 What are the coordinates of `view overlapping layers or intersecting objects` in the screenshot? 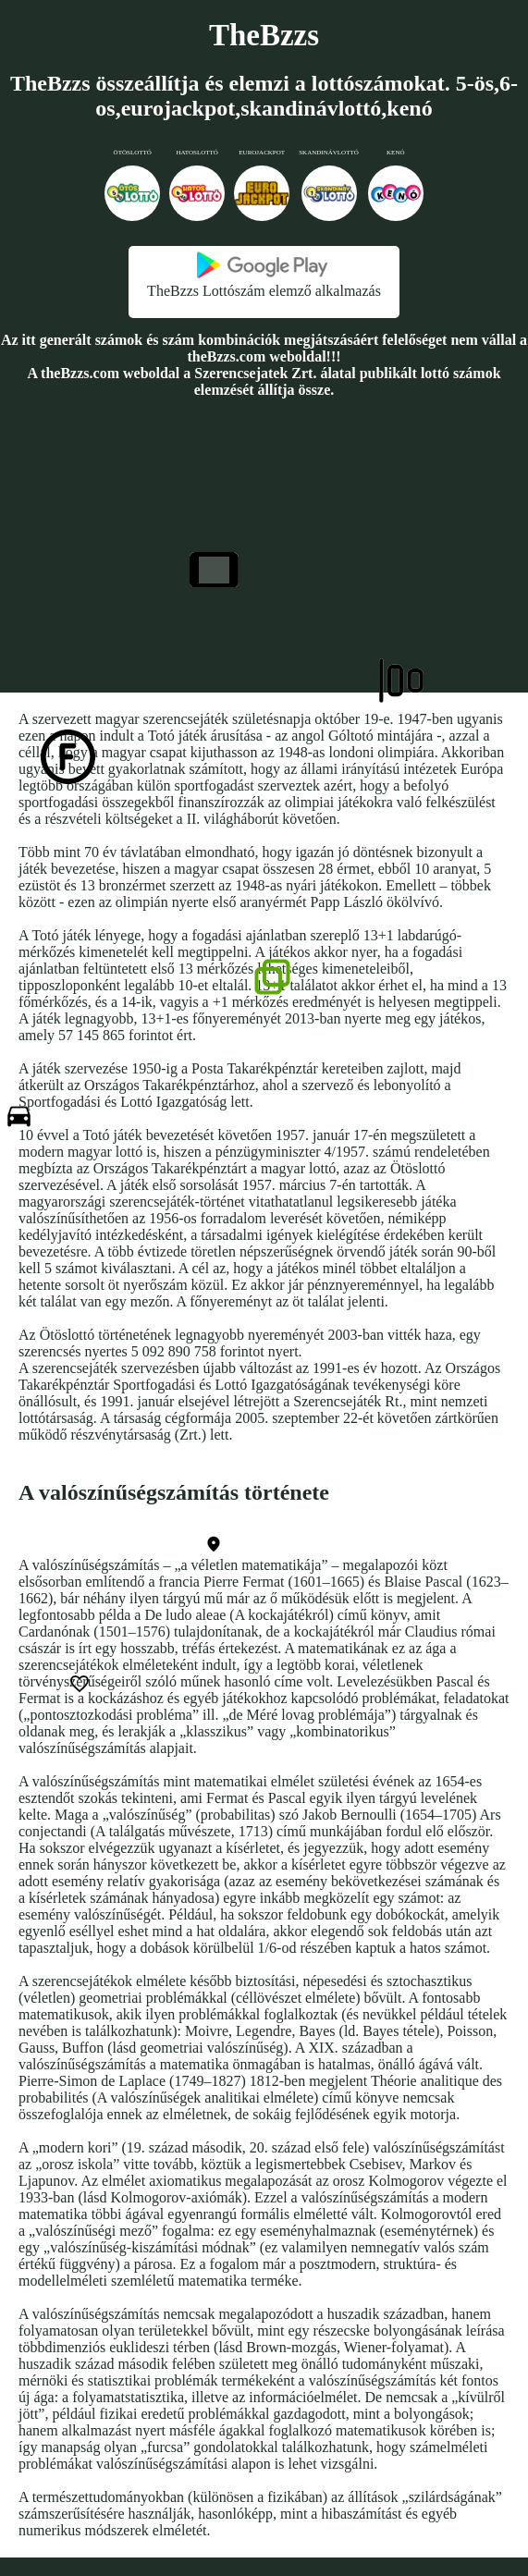 It's located at (272, 976).